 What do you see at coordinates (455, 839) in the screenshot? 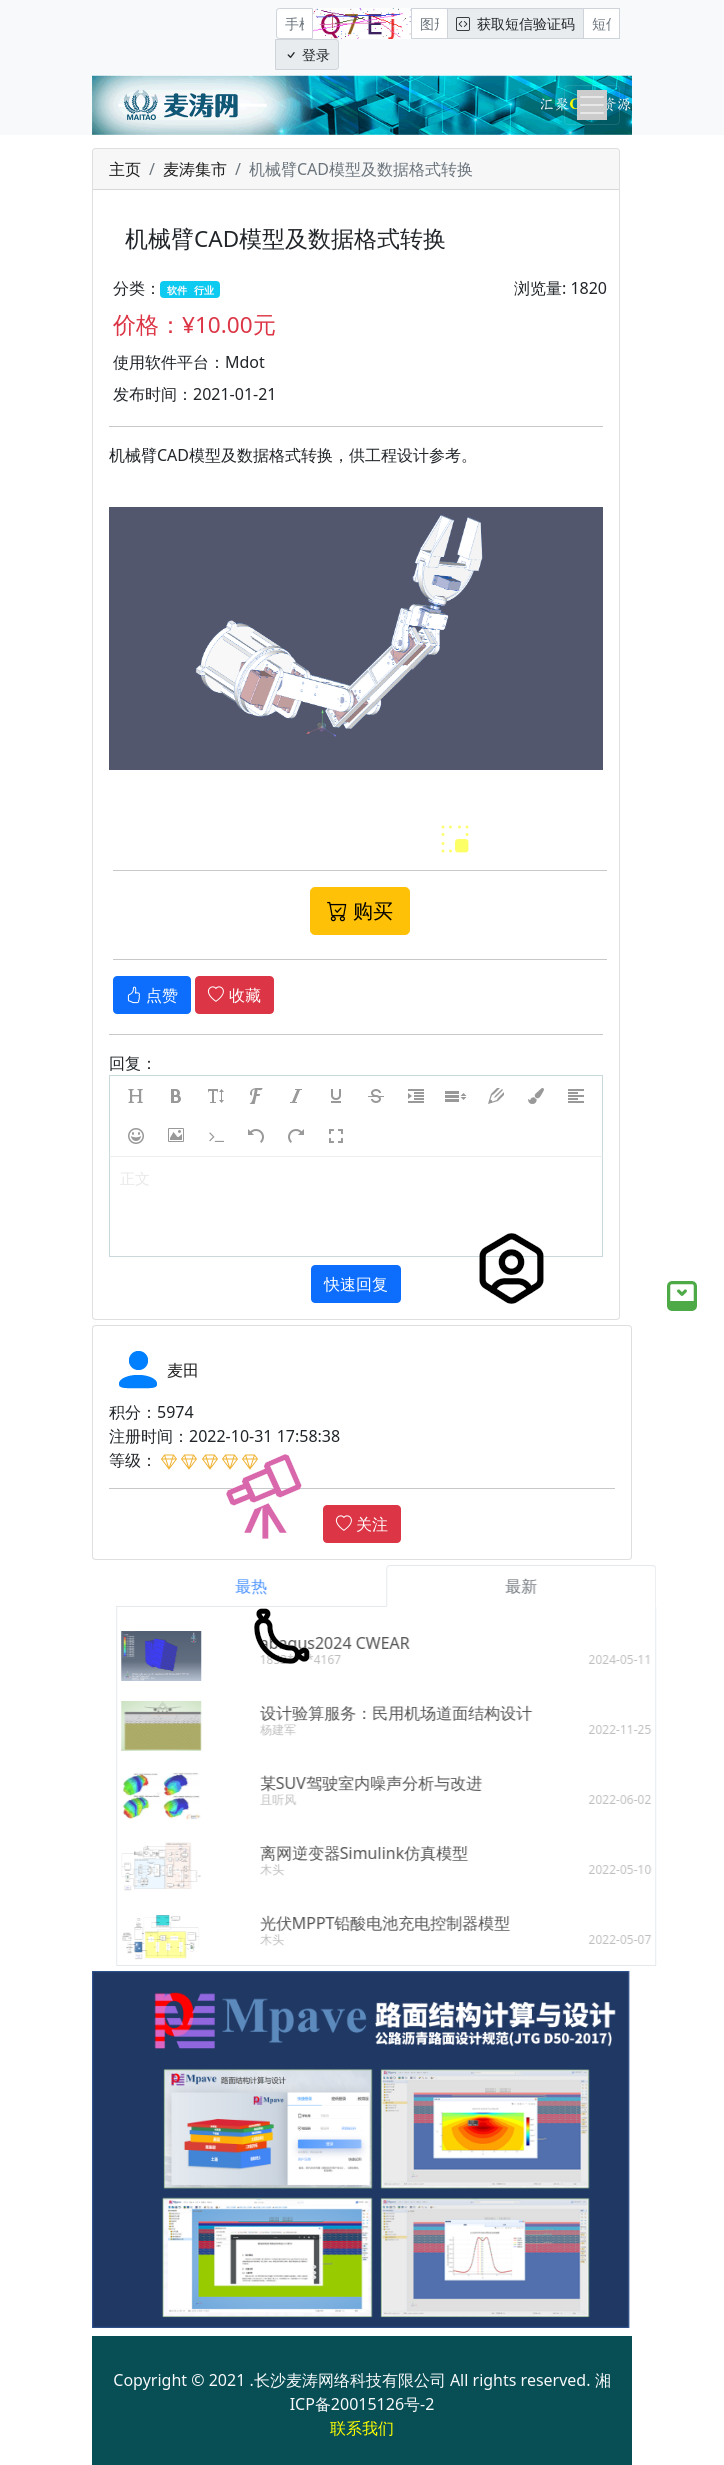
I see `align content to bottom-right corner` at bounding box center [455, 839].